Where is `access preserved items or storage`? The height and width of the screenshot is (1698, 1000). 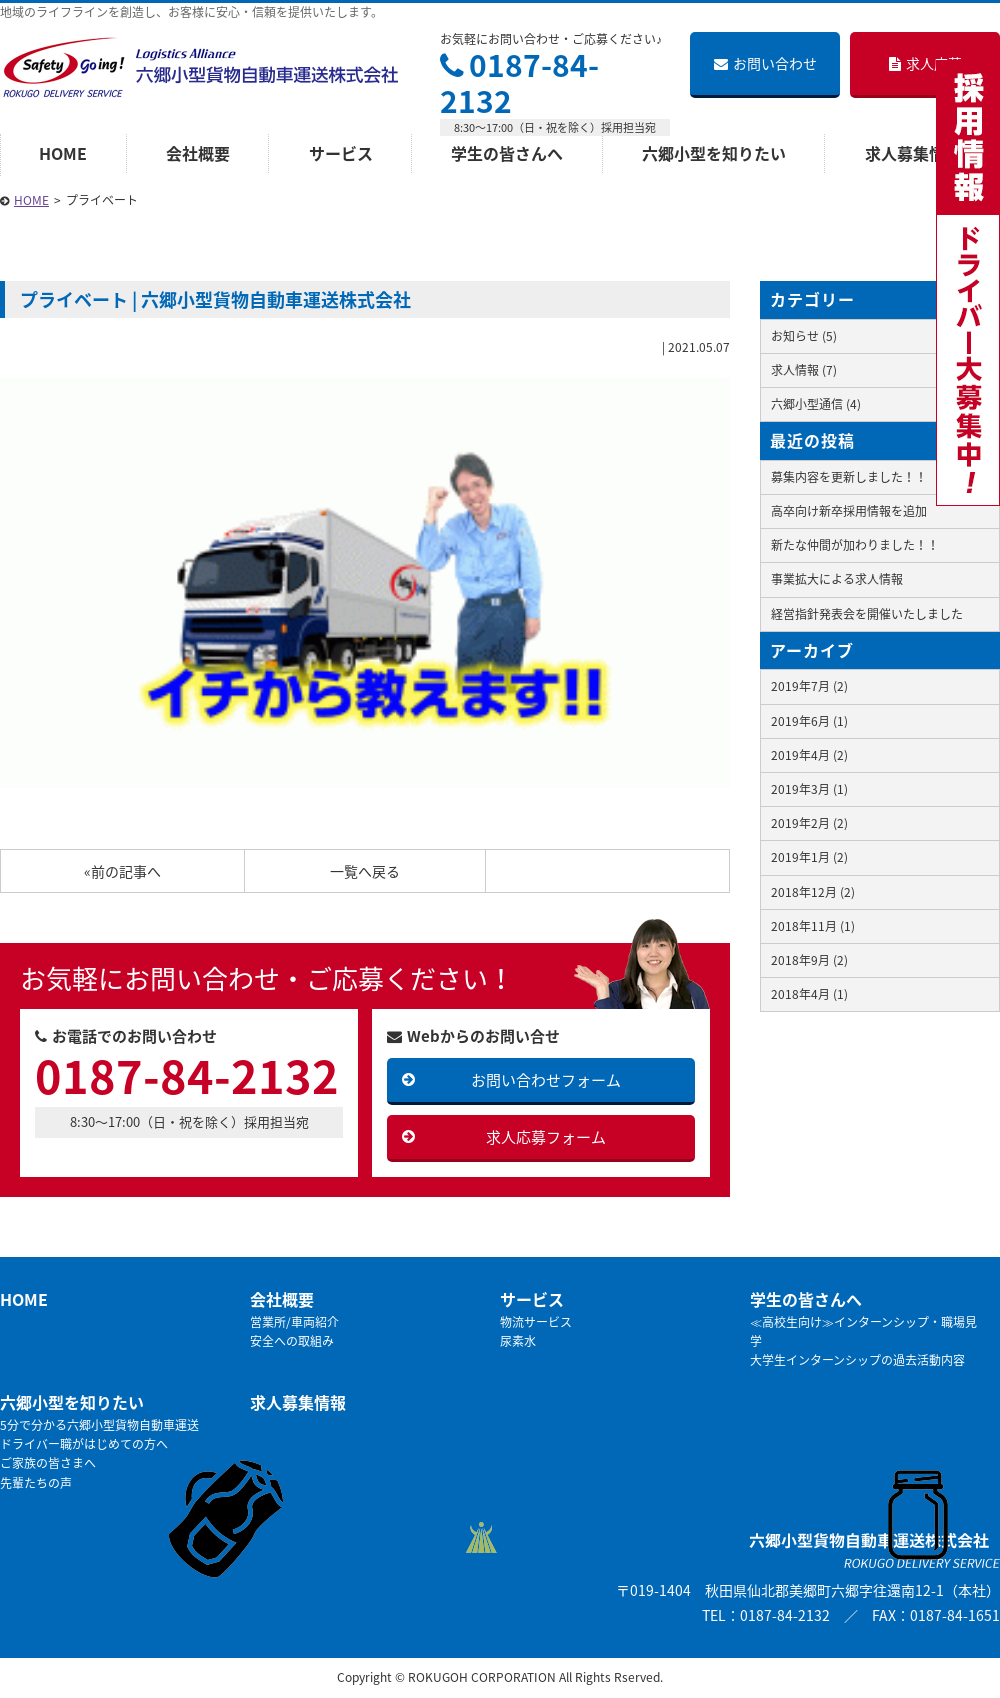
access preserved items or storage is located at coordinates (918, 1515).